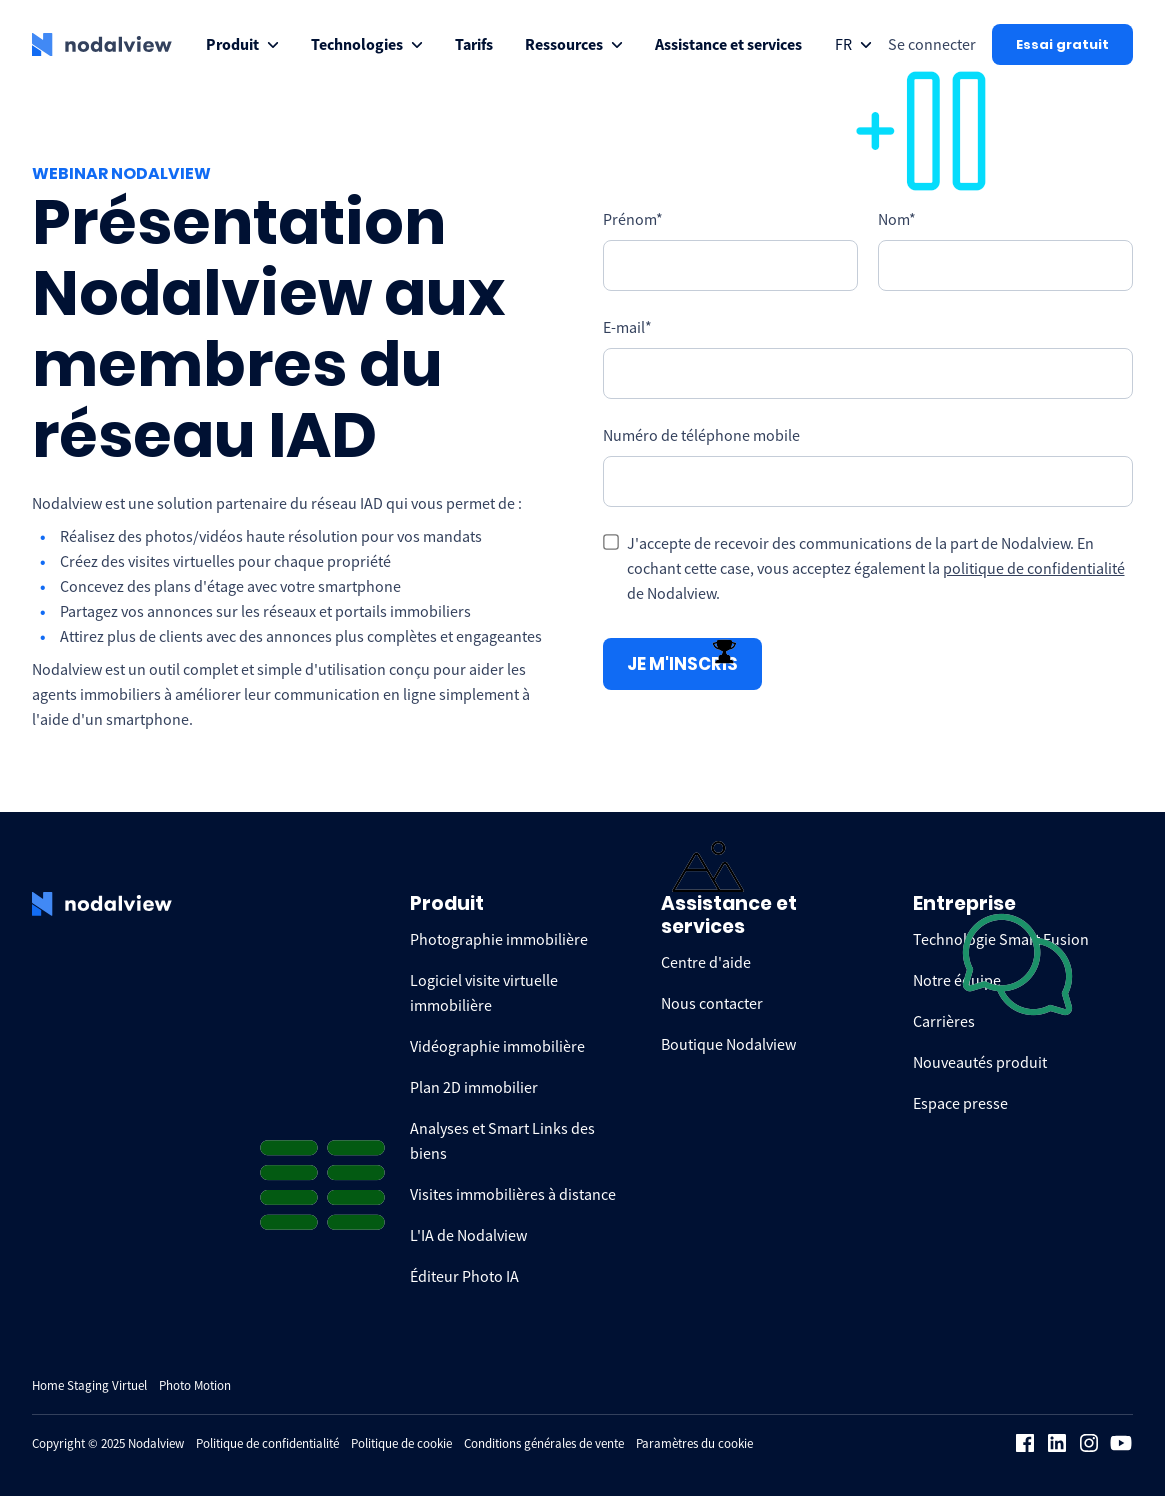 This screenshot has height=1496, width=1165. I want to click on view landscape or nature photos, so click(708, 870).